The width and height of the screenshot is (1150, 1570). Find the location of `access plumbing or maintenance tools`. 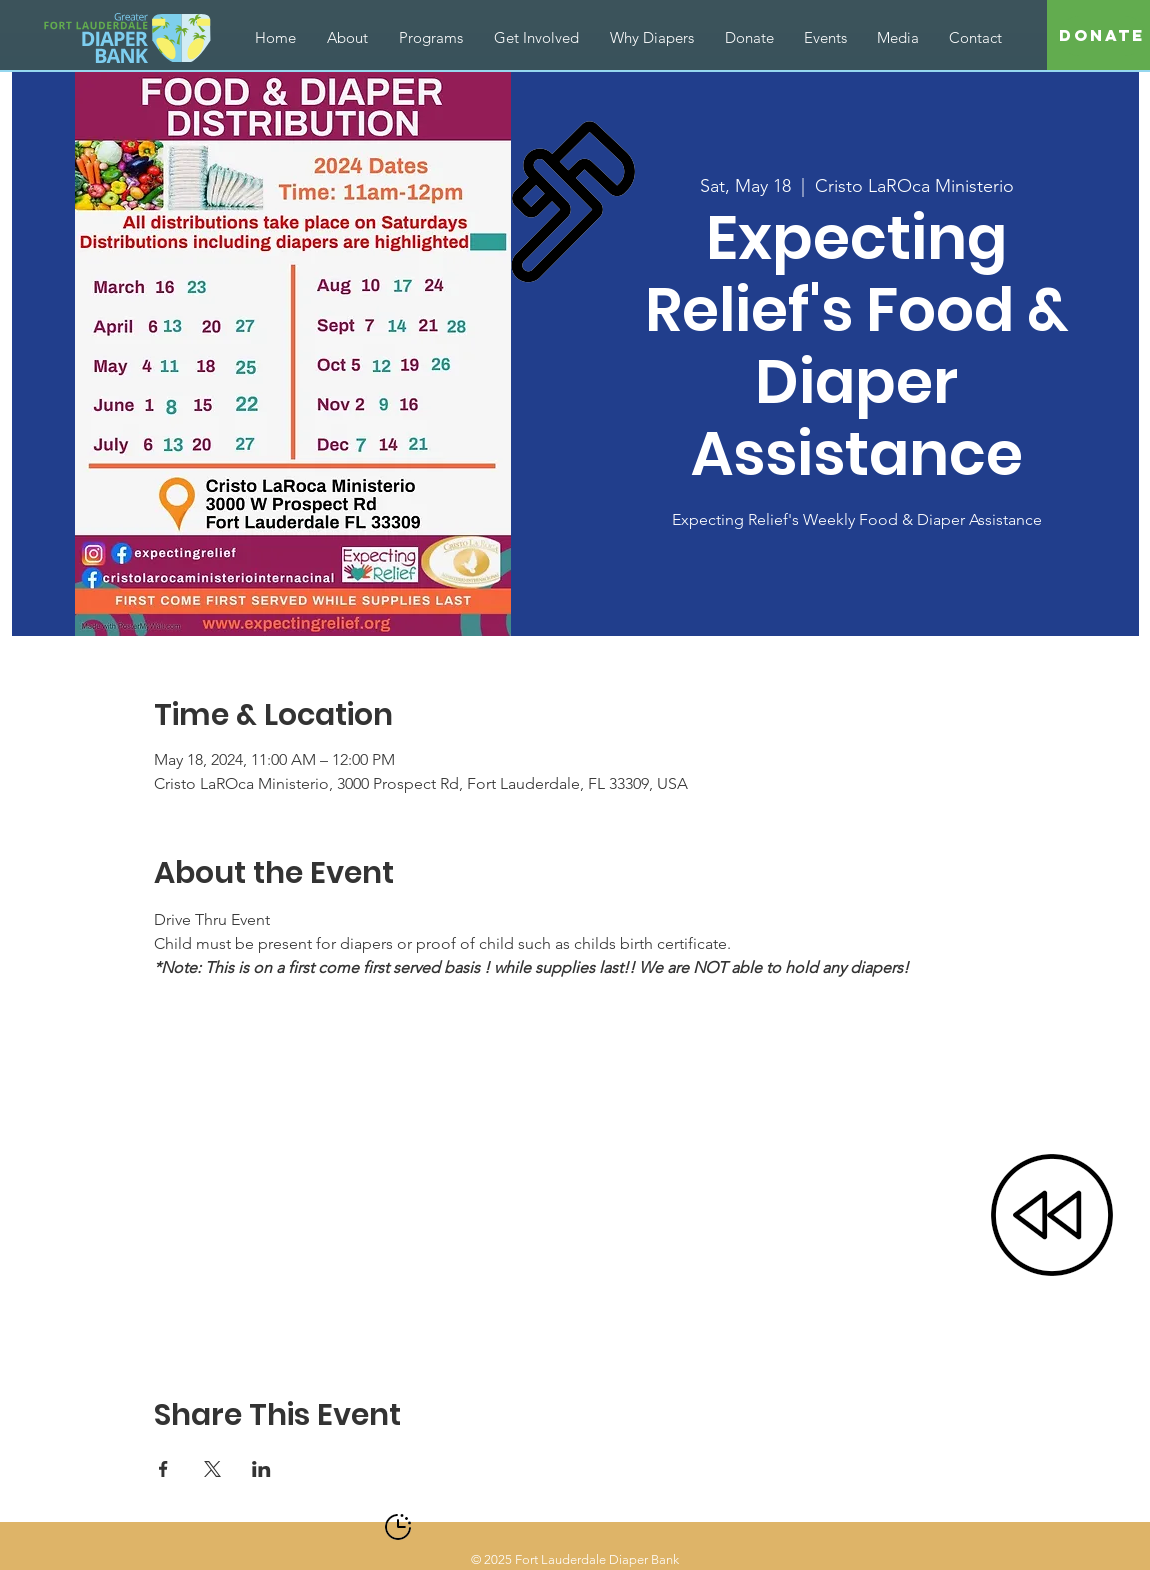

access plumbing or maintenance tools is located at coordinates (565, 201).